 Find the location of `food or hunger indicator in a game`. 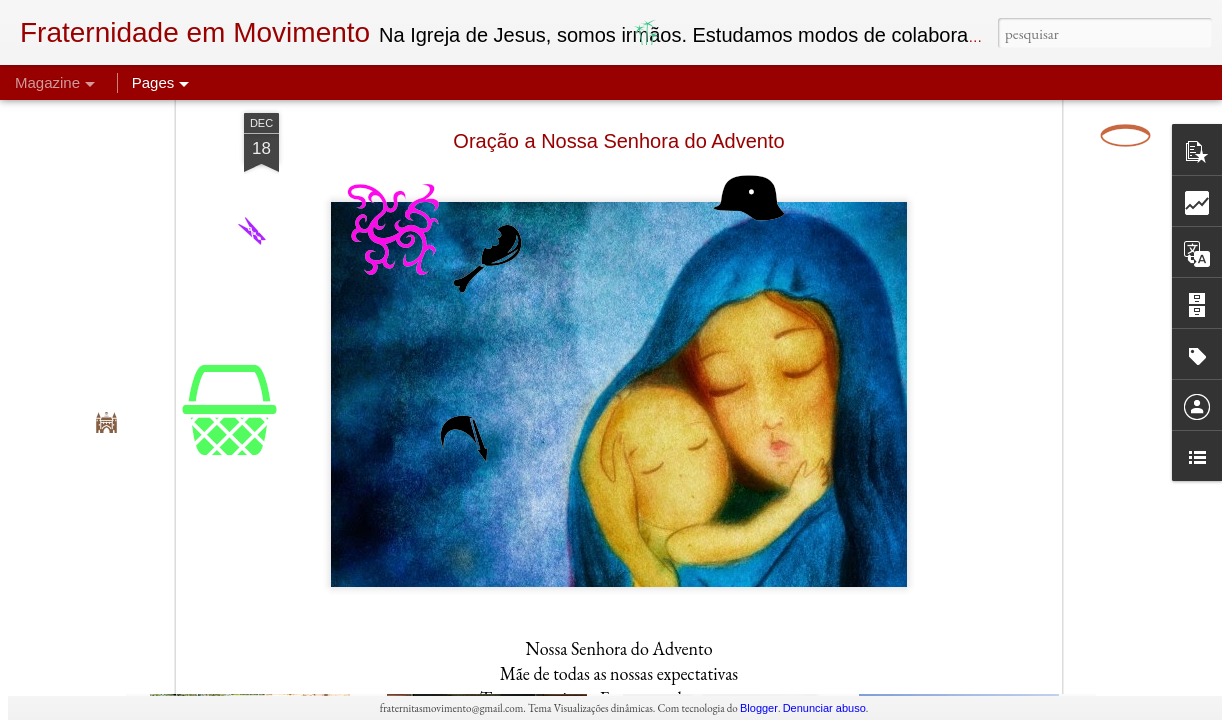

food or hunger indicator in a game is located at coordinates (487, 258).